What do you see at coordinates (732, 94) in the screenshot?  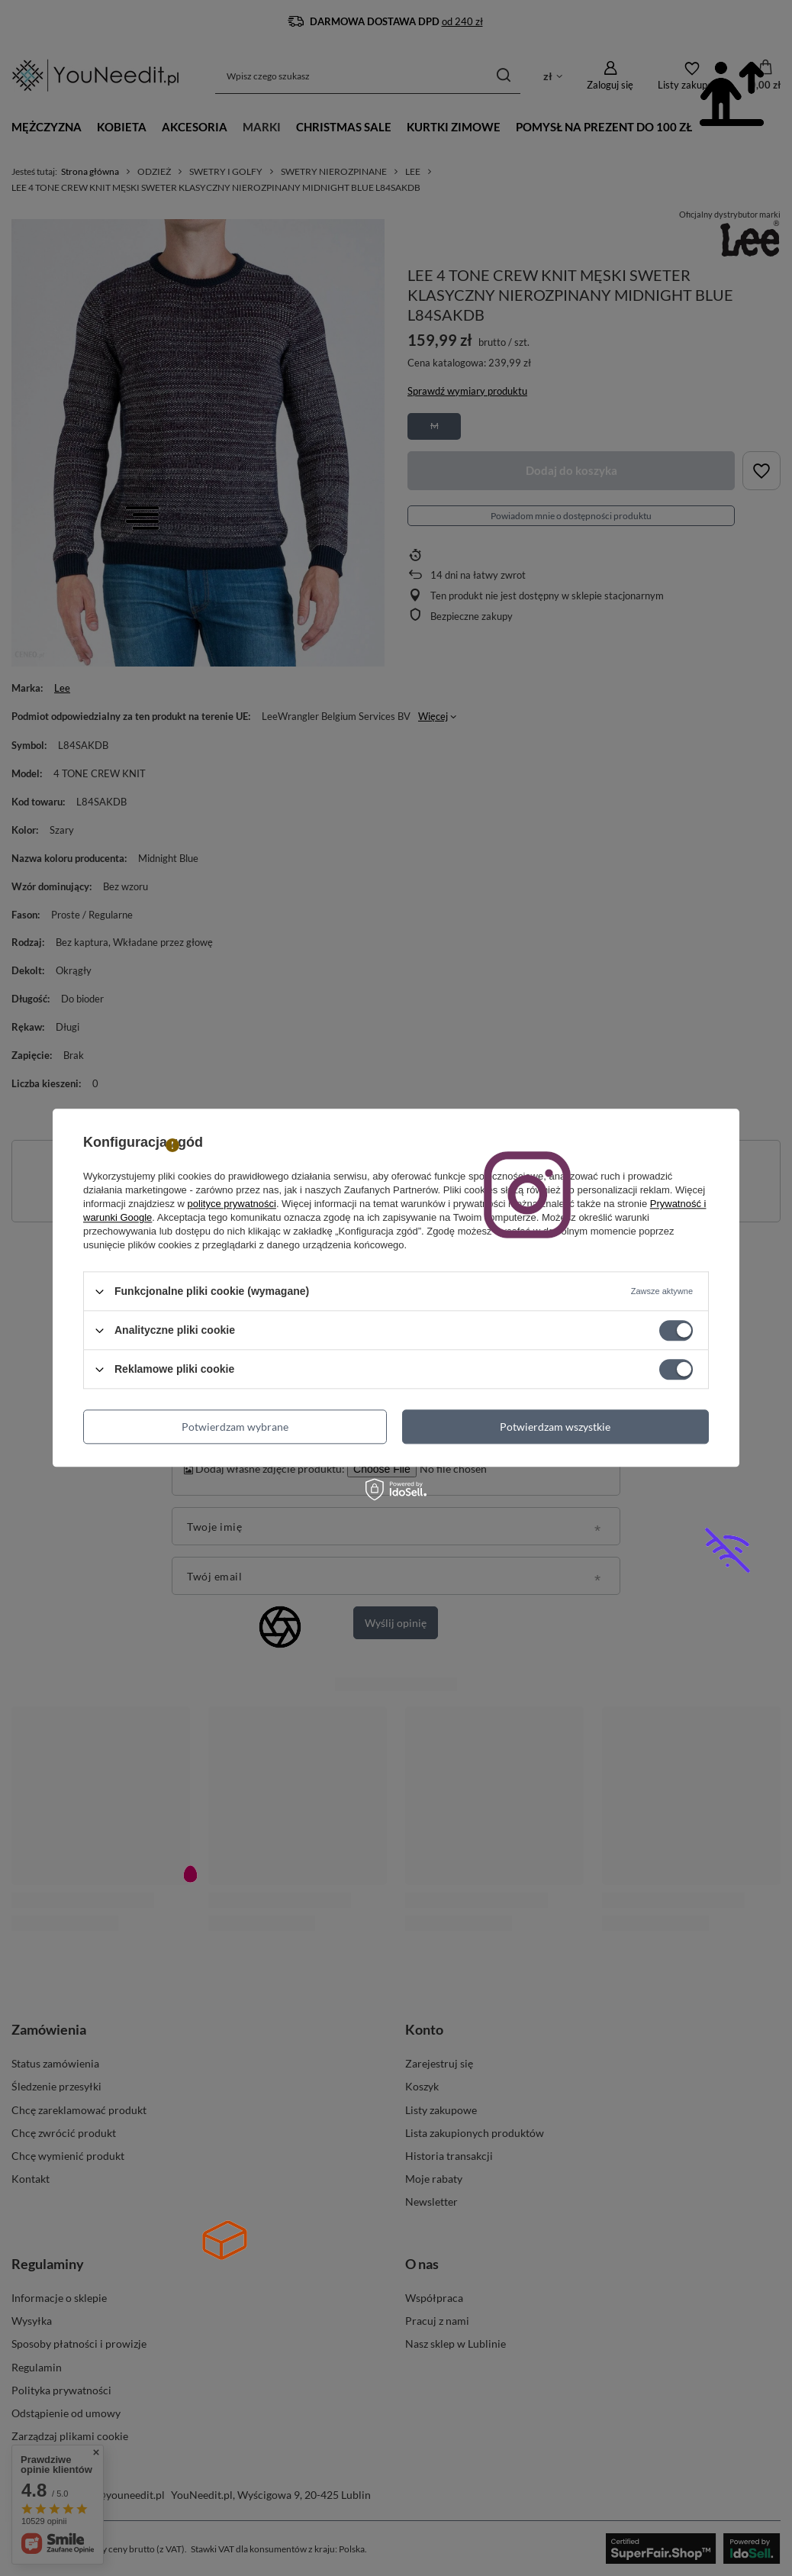 I see `upload user profile or data` at bounding box center [732, 94].